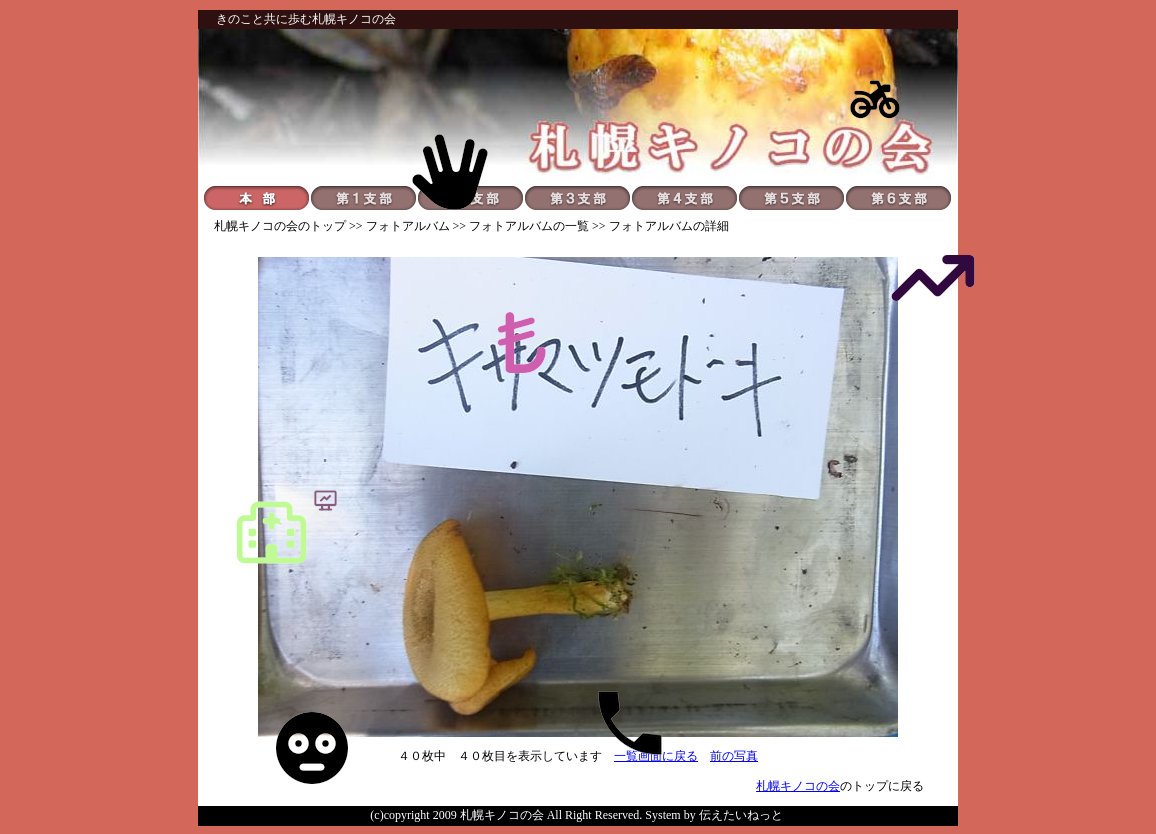  What do you see at coordinates (325, 500) in the screenshot?
I see `view device performance analytics` at bounding box center [325, 500].